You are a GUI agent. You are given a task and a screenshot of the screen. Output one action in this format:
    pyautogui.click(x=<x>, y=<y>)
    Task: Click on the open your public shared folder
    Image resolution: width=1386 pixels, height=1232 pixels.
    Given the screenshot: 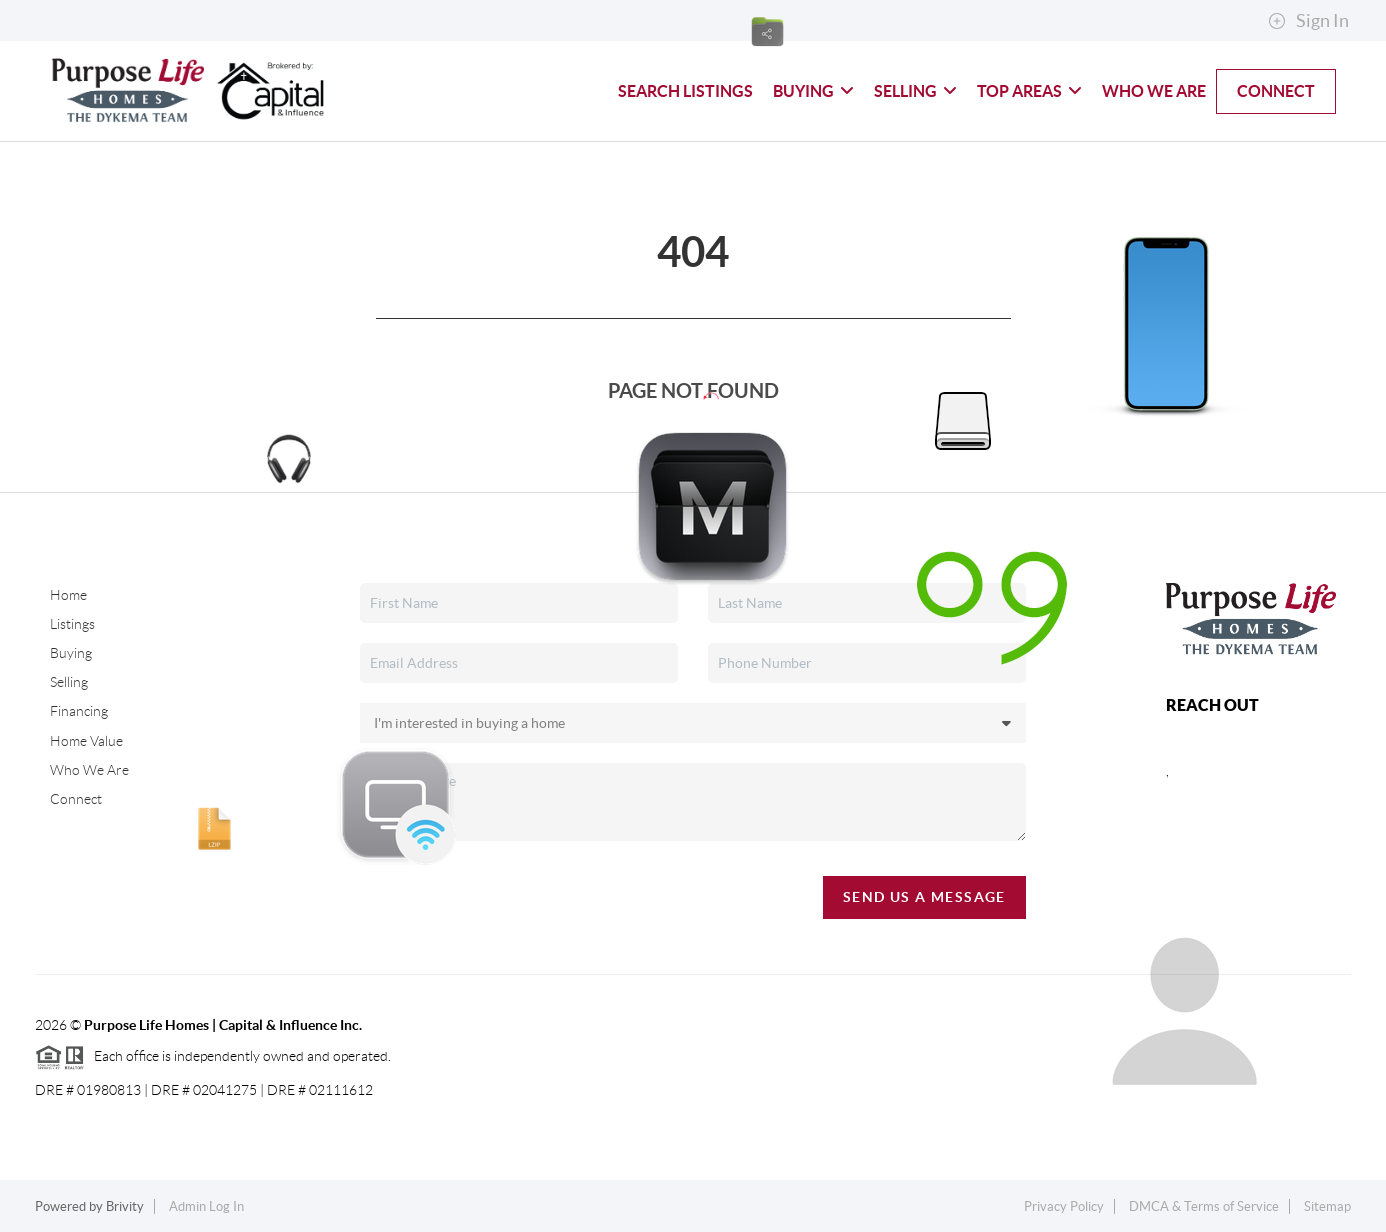 What is the action you would take?
    pyautogui.click(x=767, y=31)
    